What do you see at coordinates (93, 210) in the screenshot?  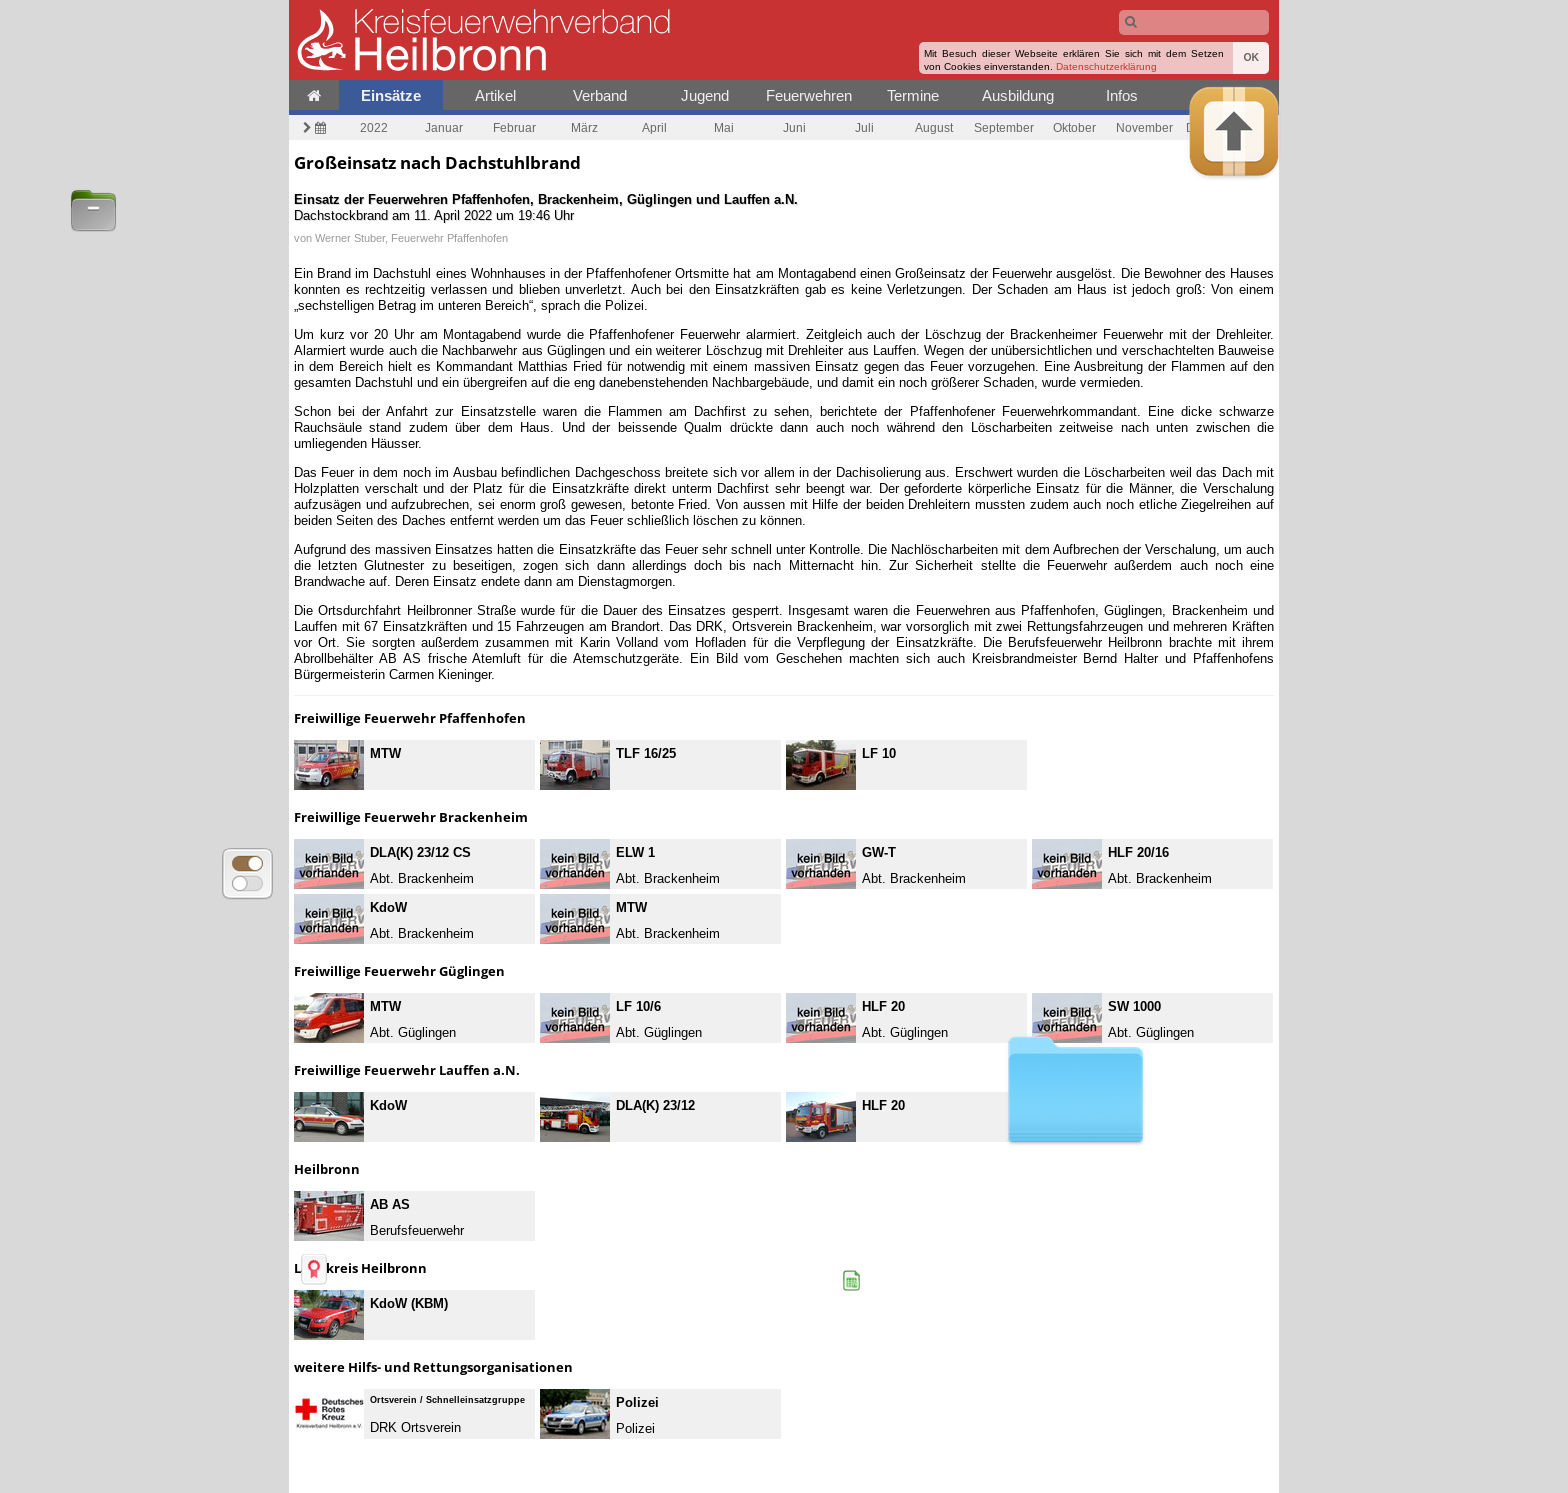 I see `open the file manager application` at bounding box center [93, 210].